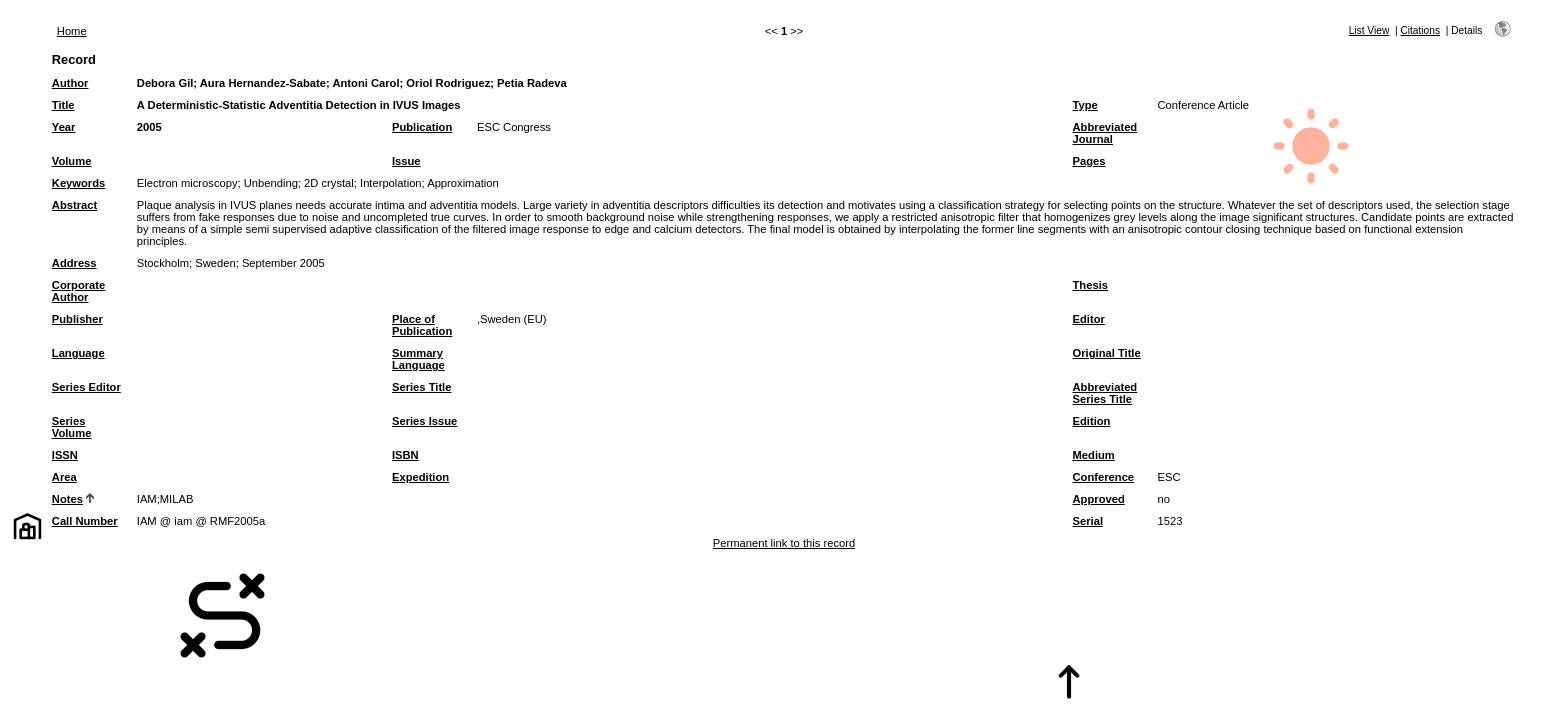  Describe the element at coordinates (27, 525) in the screenshot. I see `access warehouse inventory` at that location.